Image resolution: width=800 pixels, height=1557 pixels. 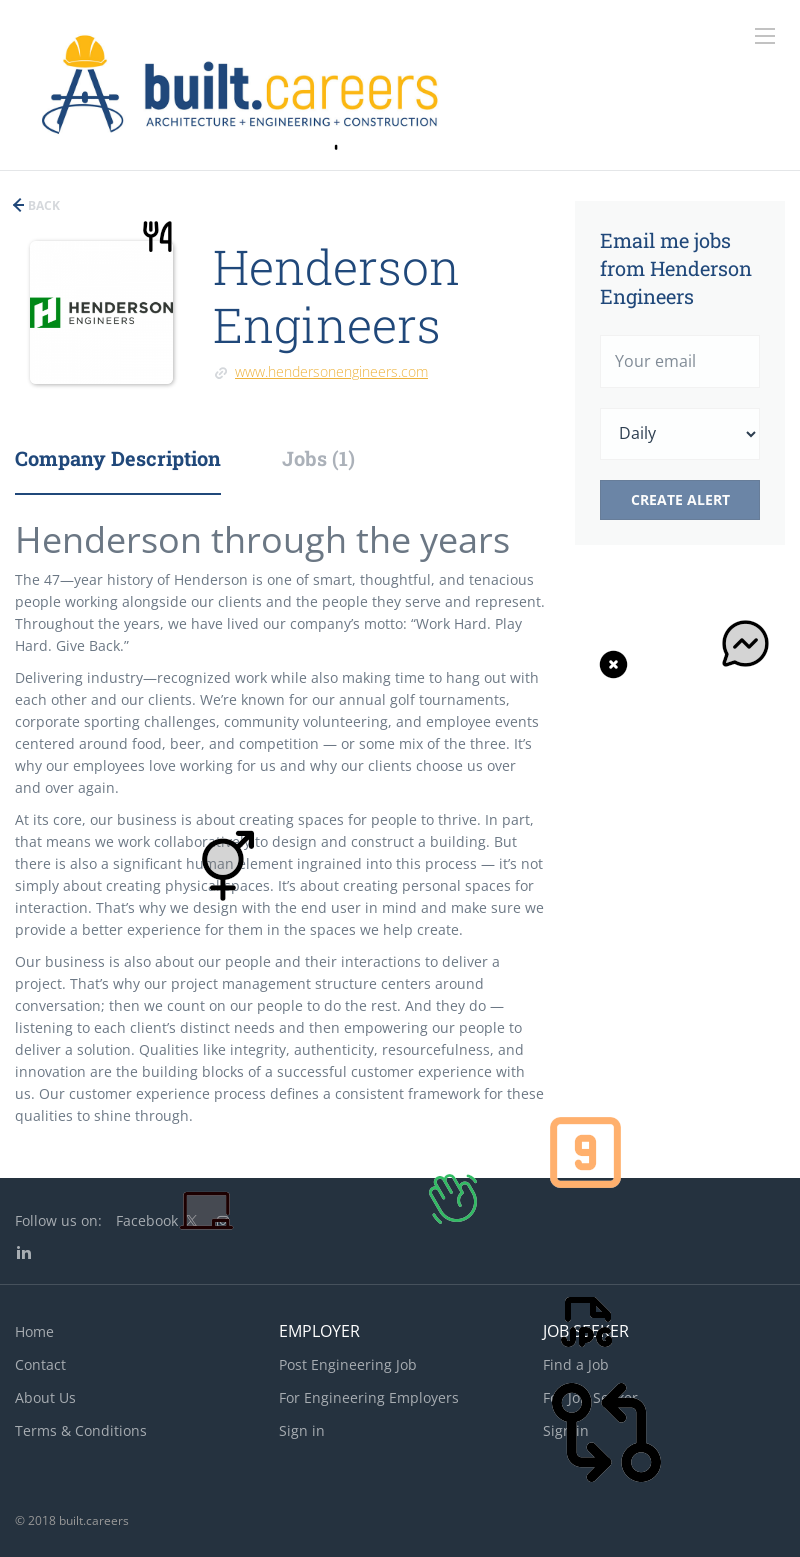 What do you see at coordinates (225, 864) in the screenshot?
I see `indicates intersex gender identity` at bounding box center [225, 864].